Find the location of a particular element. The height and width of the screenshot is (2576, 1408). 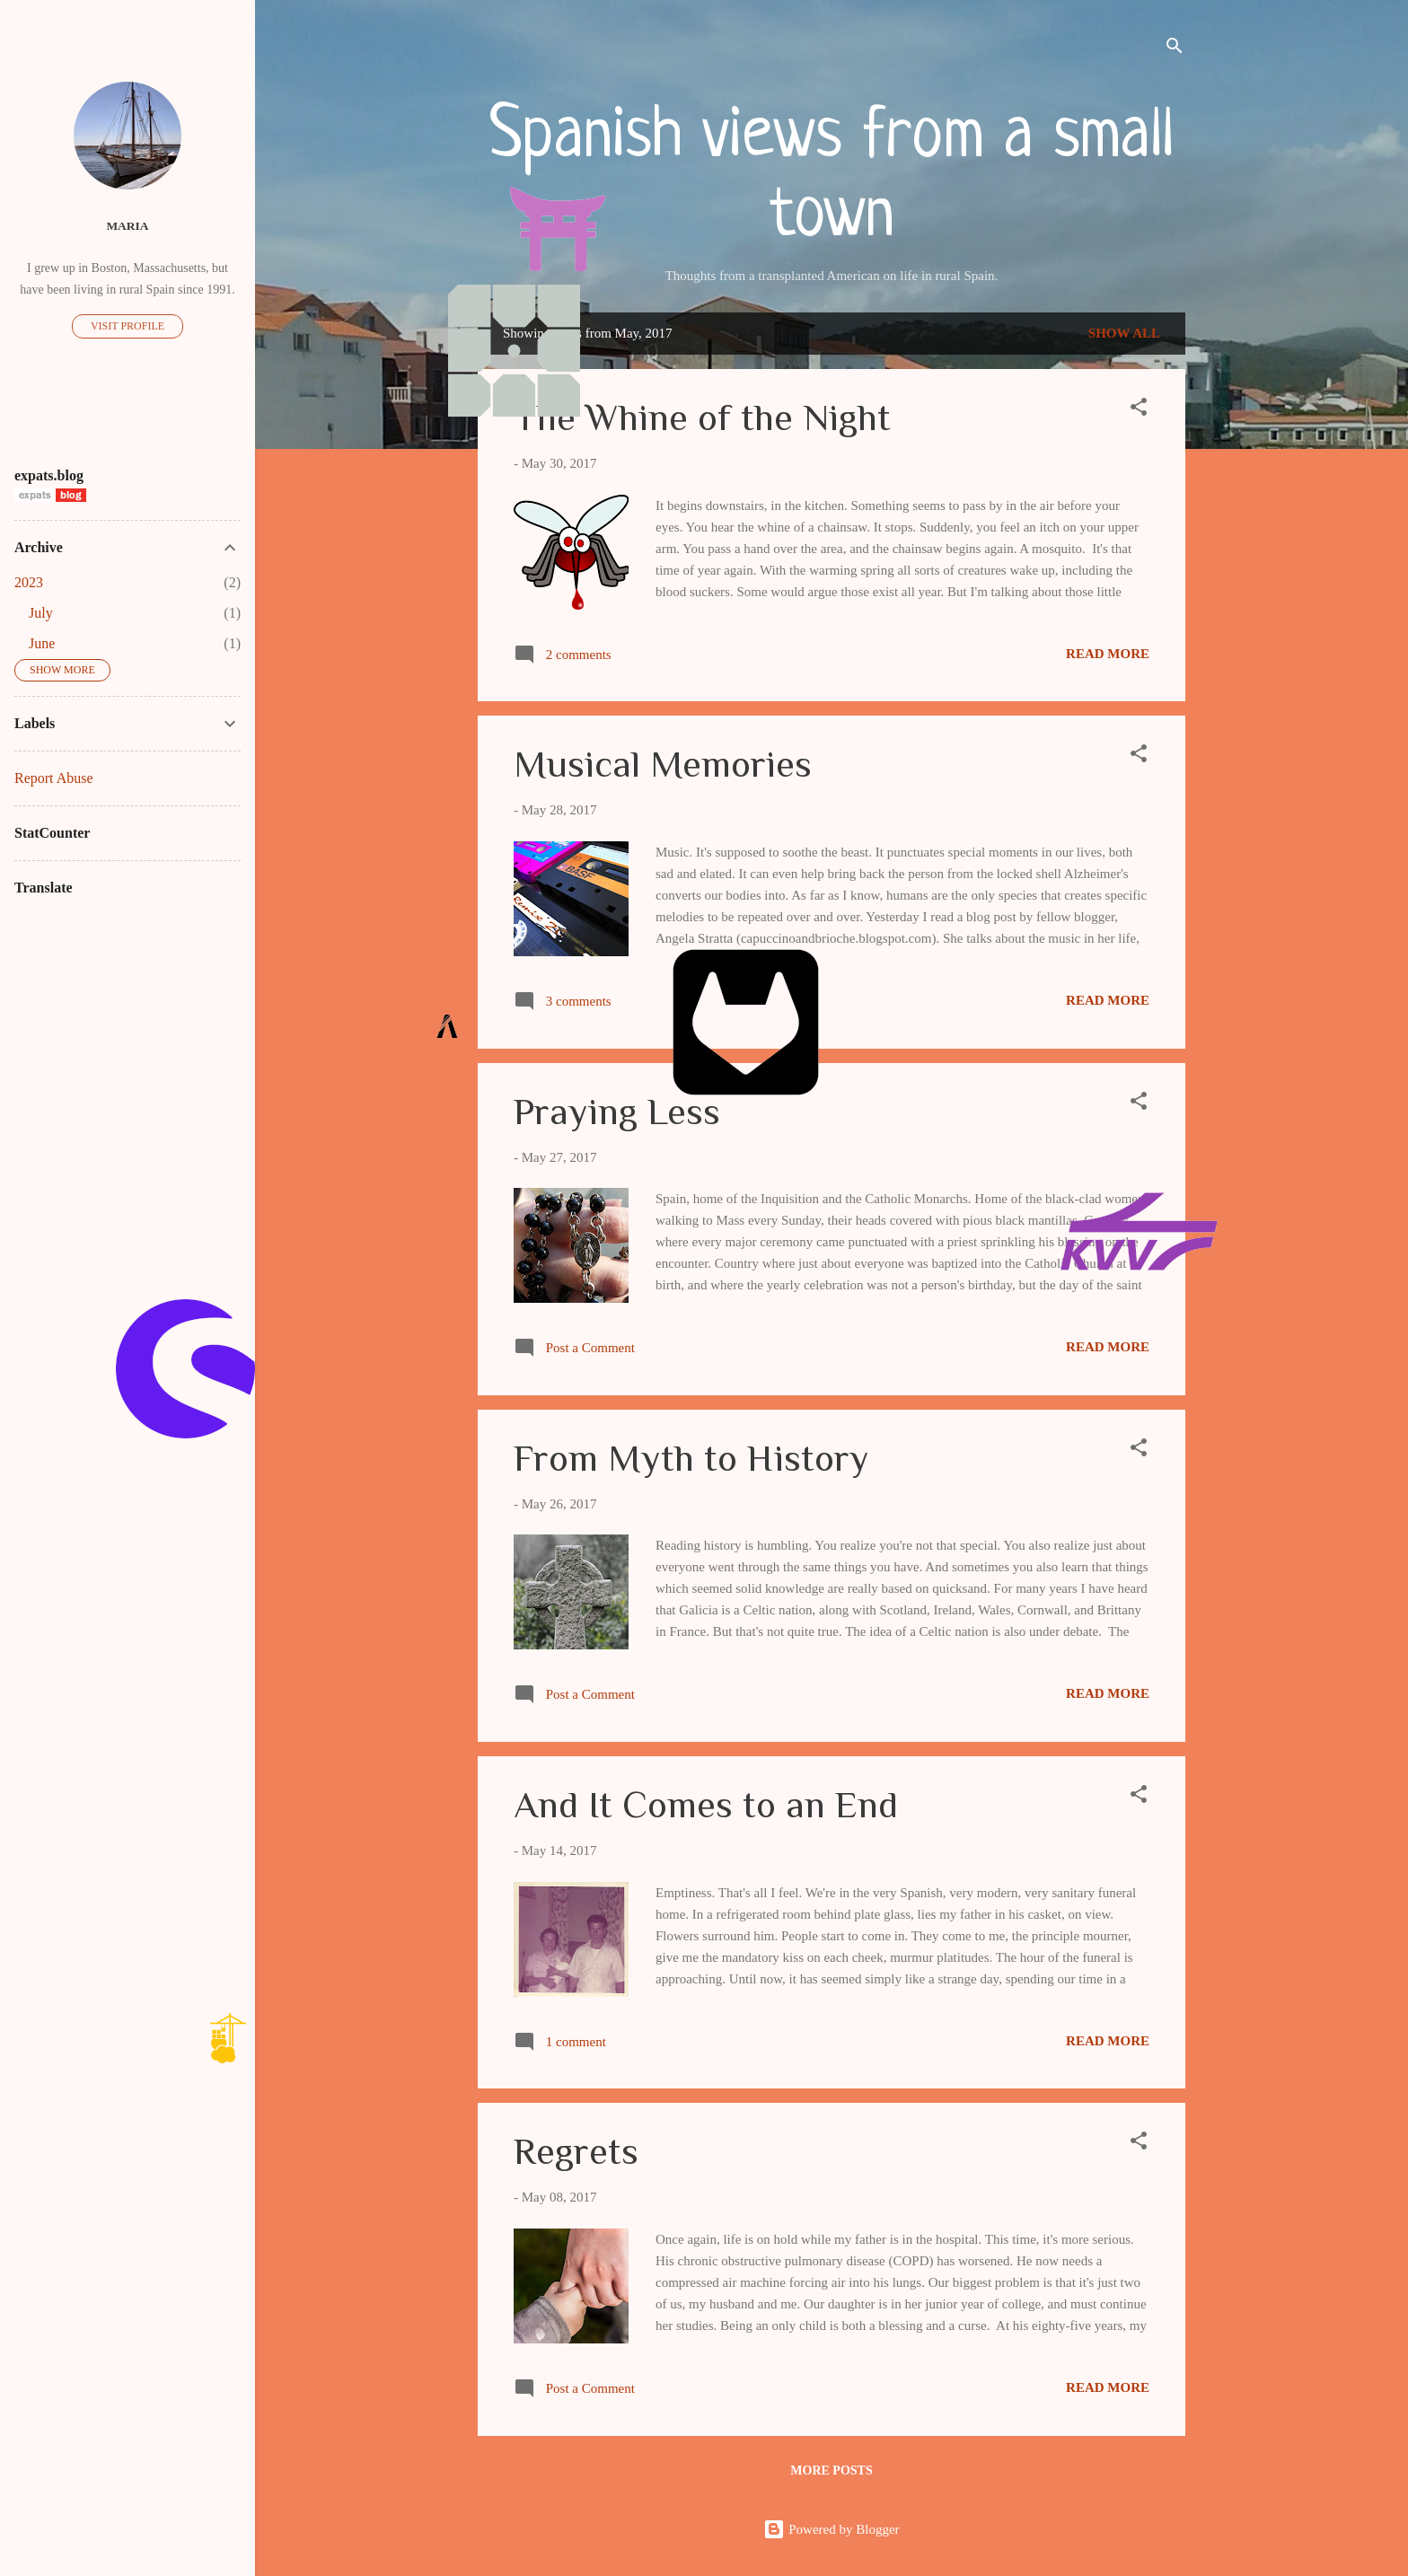

wpengine brand logo is located at coordinates (514, 350).